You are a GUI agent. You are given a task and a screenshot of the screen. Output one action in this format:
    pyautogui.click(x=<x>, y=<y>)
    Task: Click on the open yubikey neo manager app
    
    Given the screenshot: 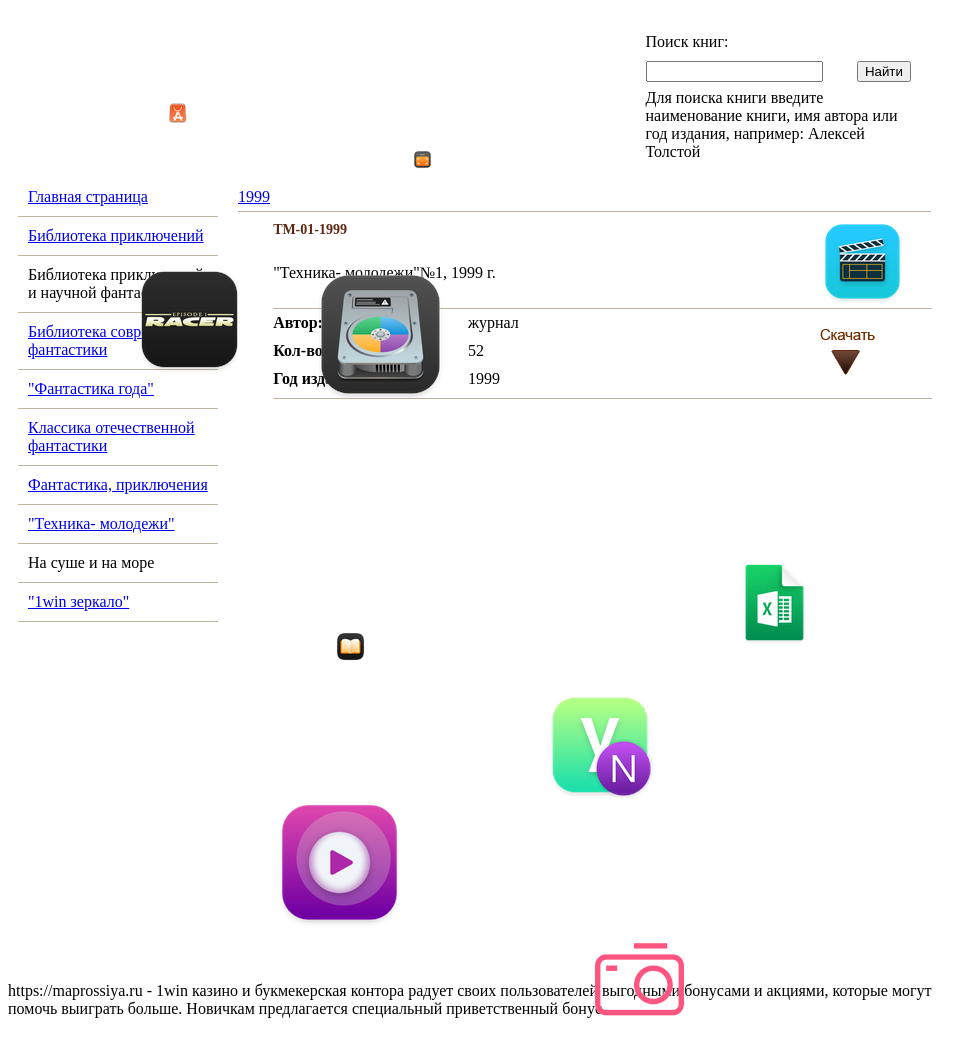 What is the action you would take?
    pyautogui.click(x=600, y=745)
    